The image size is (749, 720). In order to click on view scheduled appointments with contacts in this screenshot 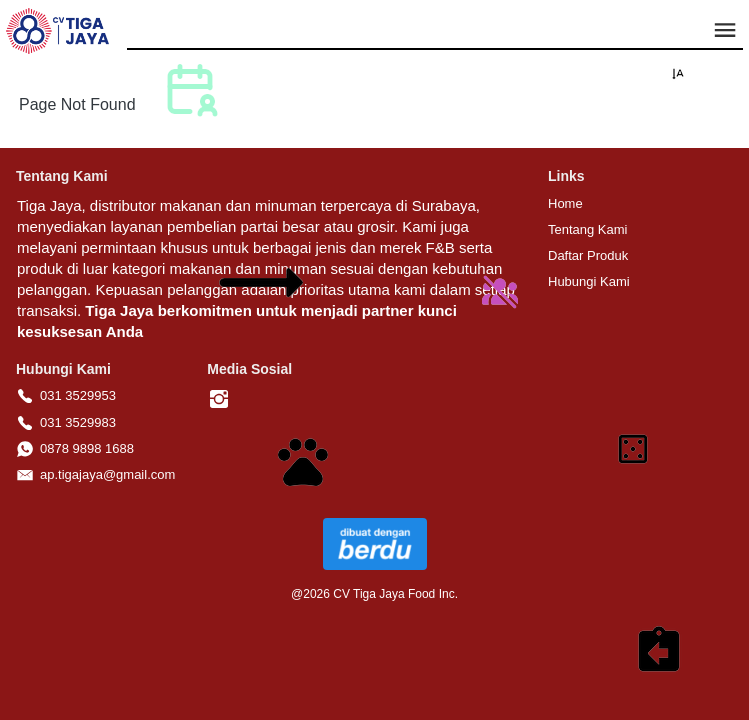, I will do `click(190, 89)`.